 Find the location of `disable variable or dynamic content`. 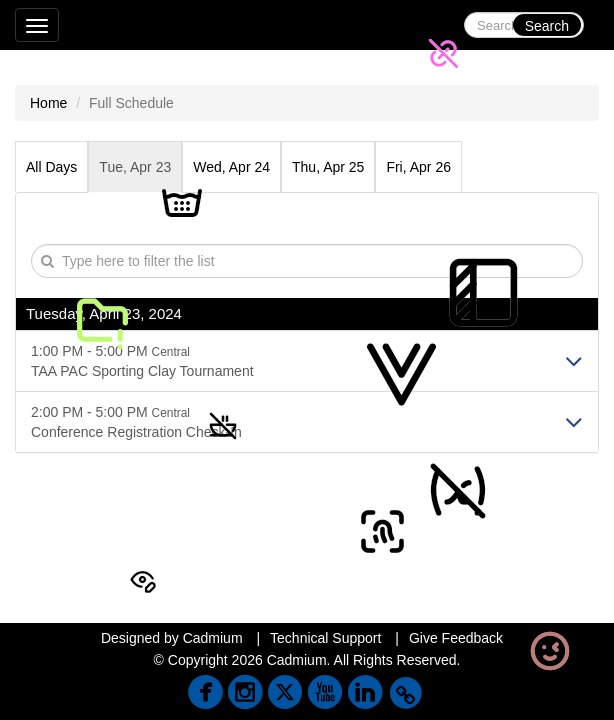

disable variable or dynamic content is located at coordinates (458, 491).